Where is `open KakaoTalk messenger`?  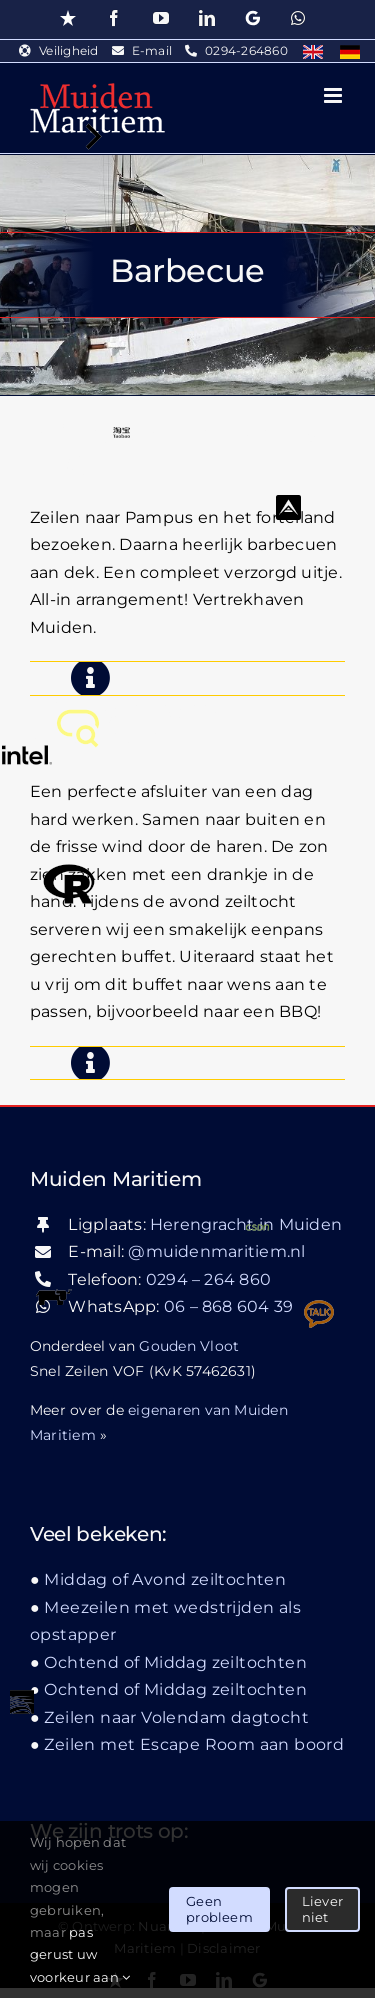
open KakaoTalk messenger is located at coordinates (319, 1313).